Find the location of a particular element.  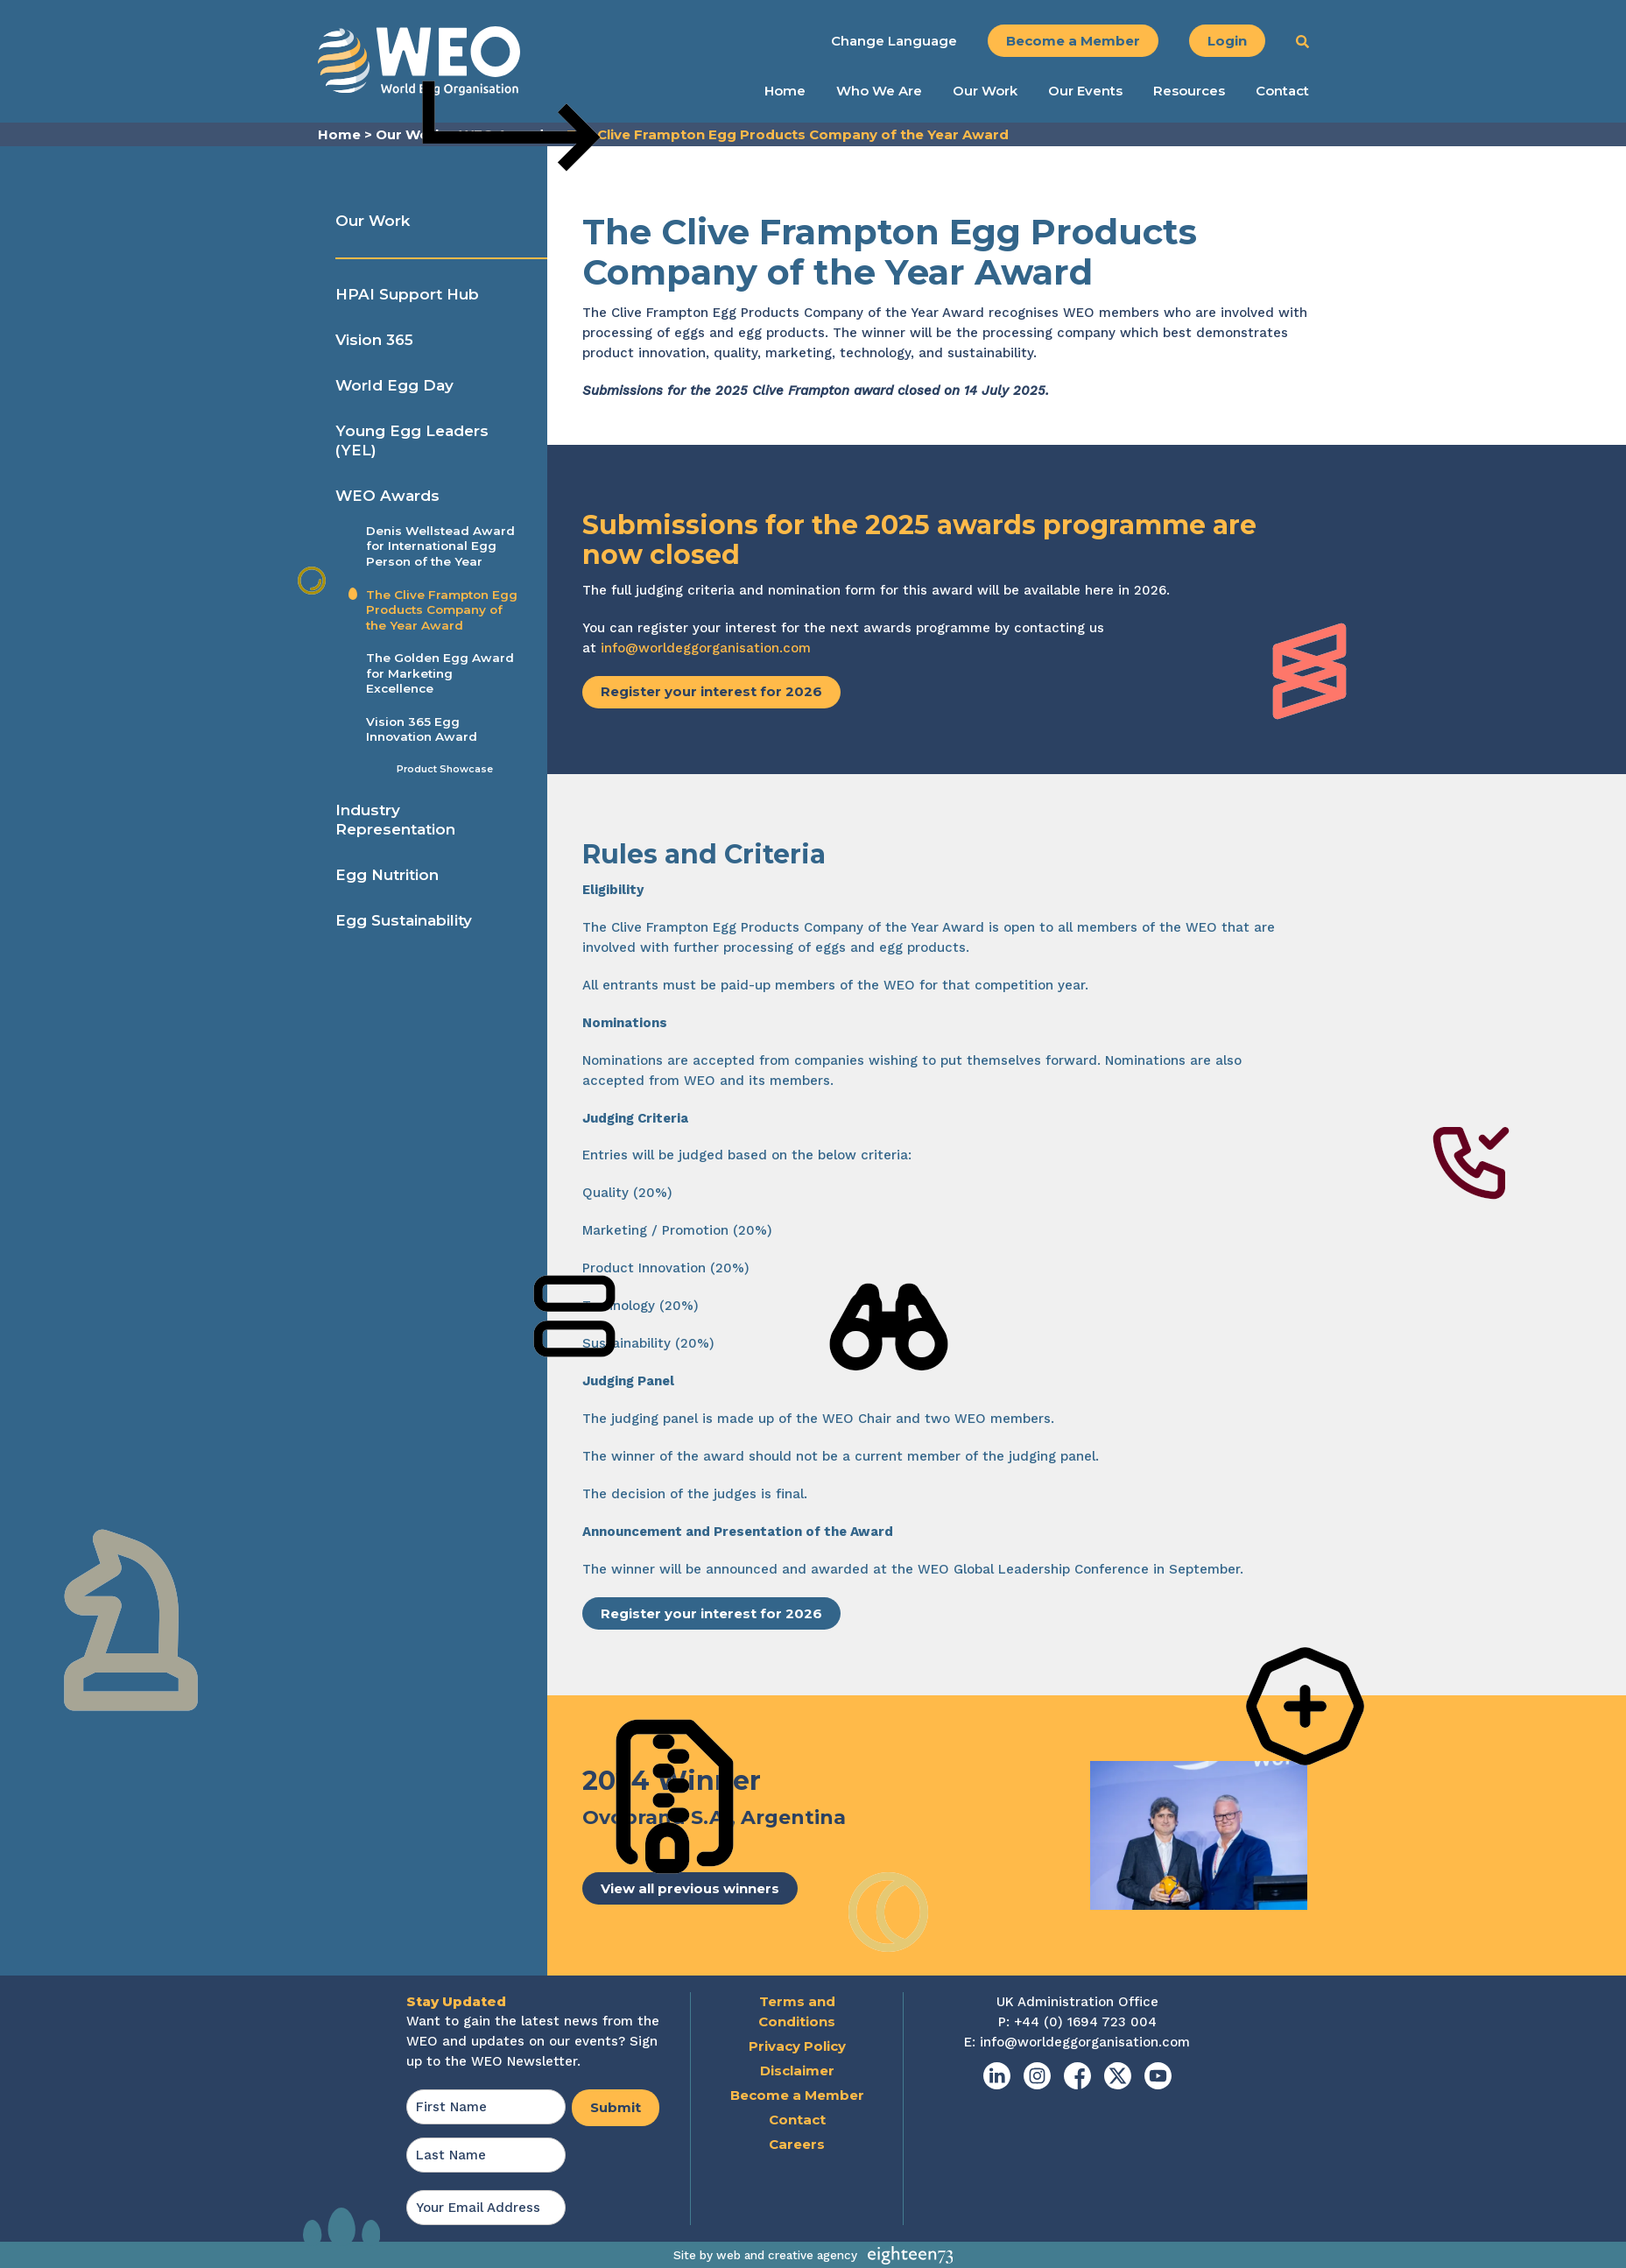

forward or redirect a message is located at coordinates (510, 124).